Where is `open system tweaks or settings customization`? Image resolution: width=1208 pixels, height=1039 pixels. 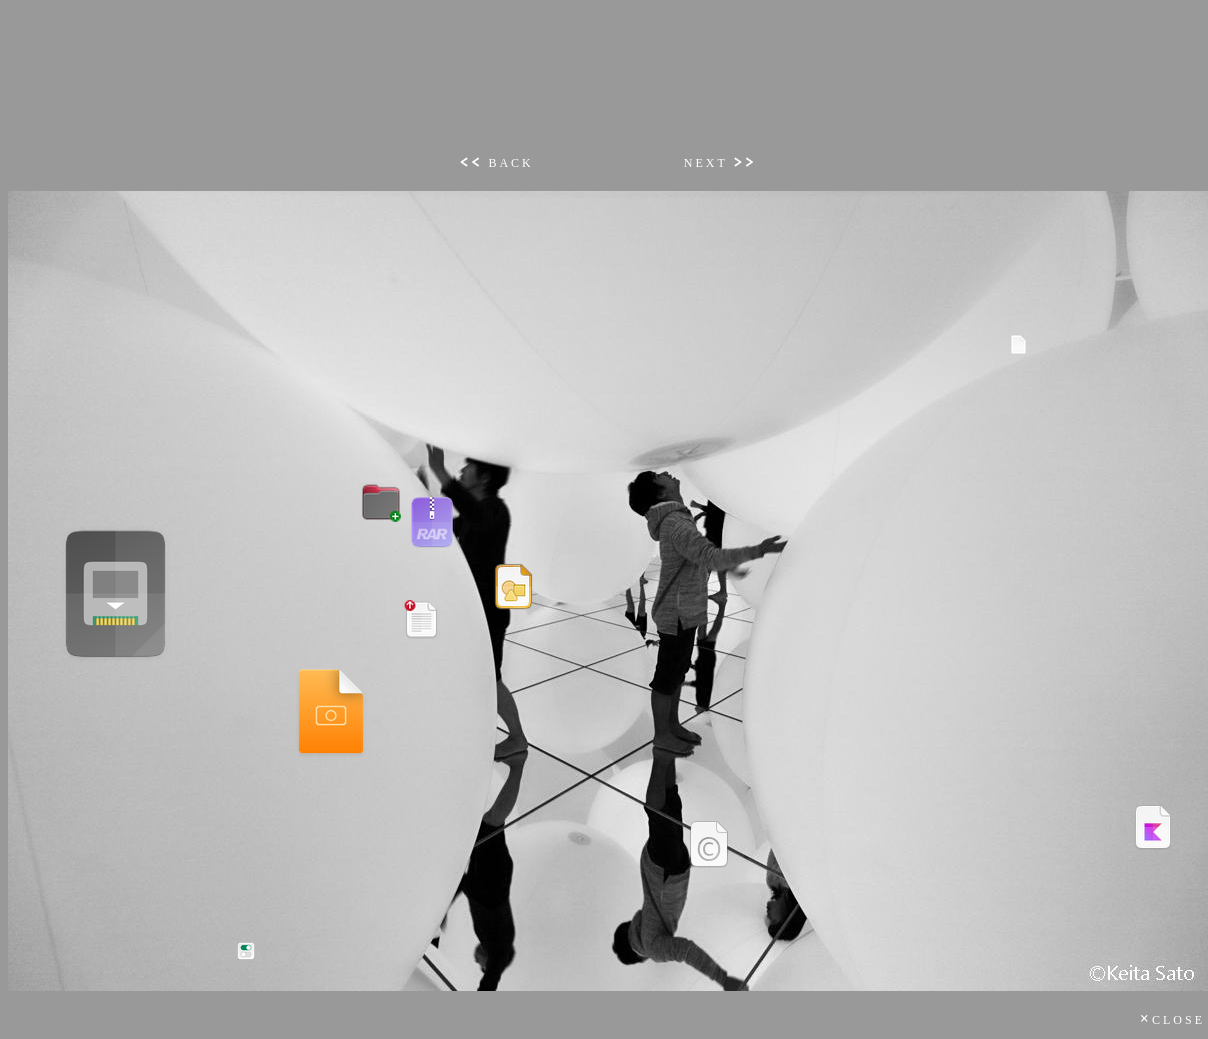 open system tweaks or settings customization is located at coordinates (246, 951).